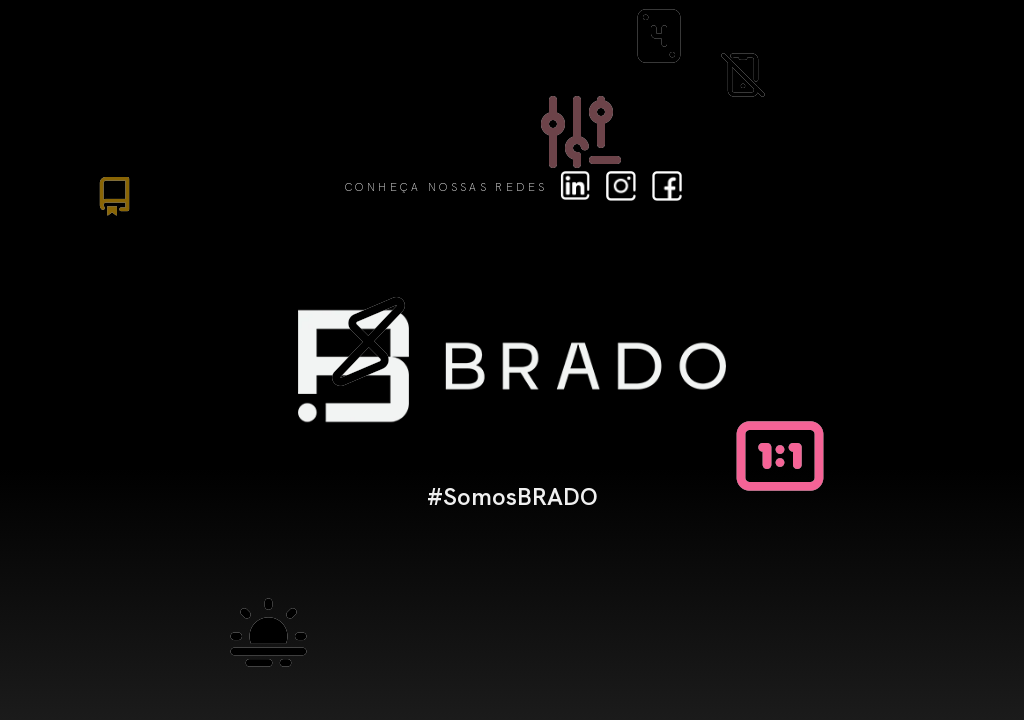 The image size is (1024, 720). What do you see at coordinates (780, 456) in the screenshot?
I see `indicates a one-to-one relationship in database or data modeling` at bounding box center [780, 456].